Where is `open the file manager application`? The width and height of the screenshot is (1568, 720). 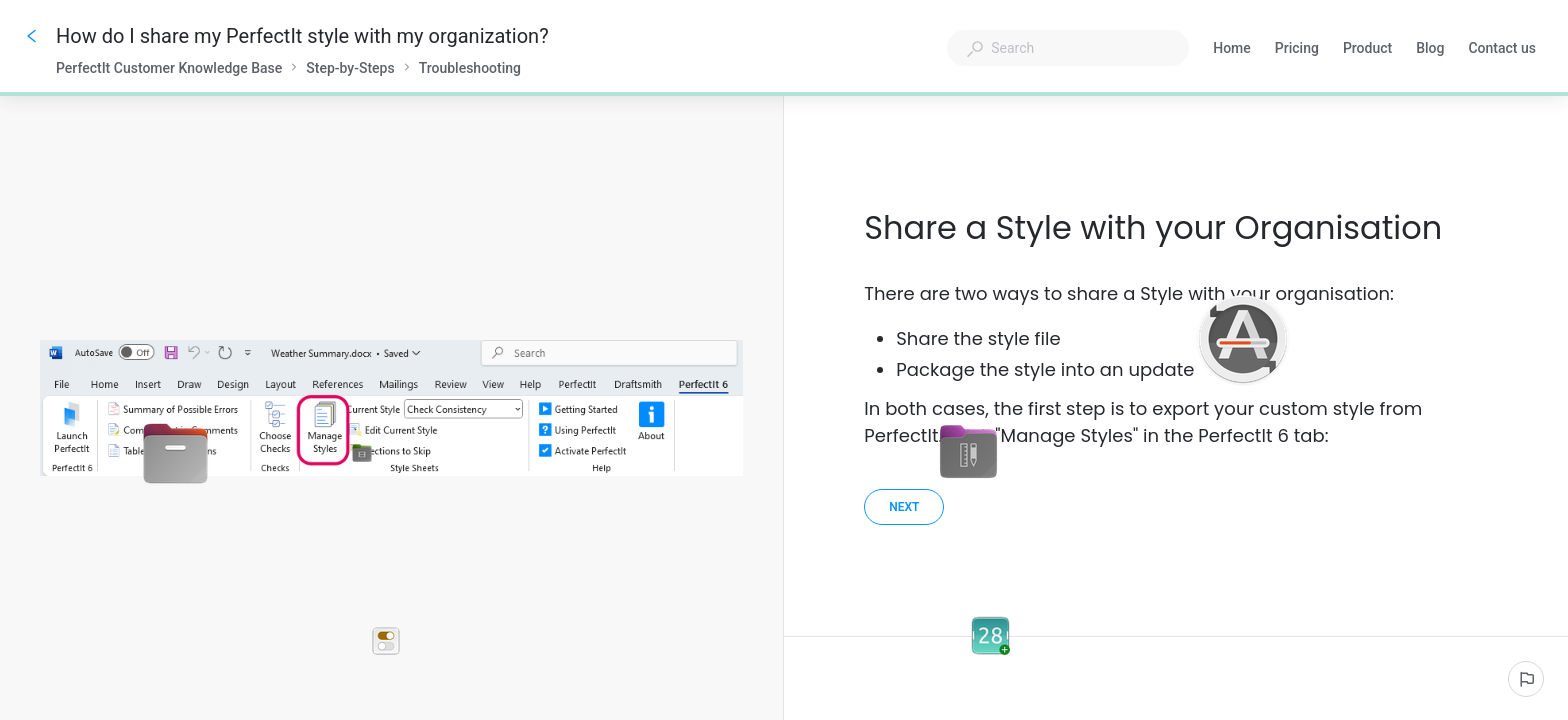
open the file manager application is located at coordinates (175, 453).